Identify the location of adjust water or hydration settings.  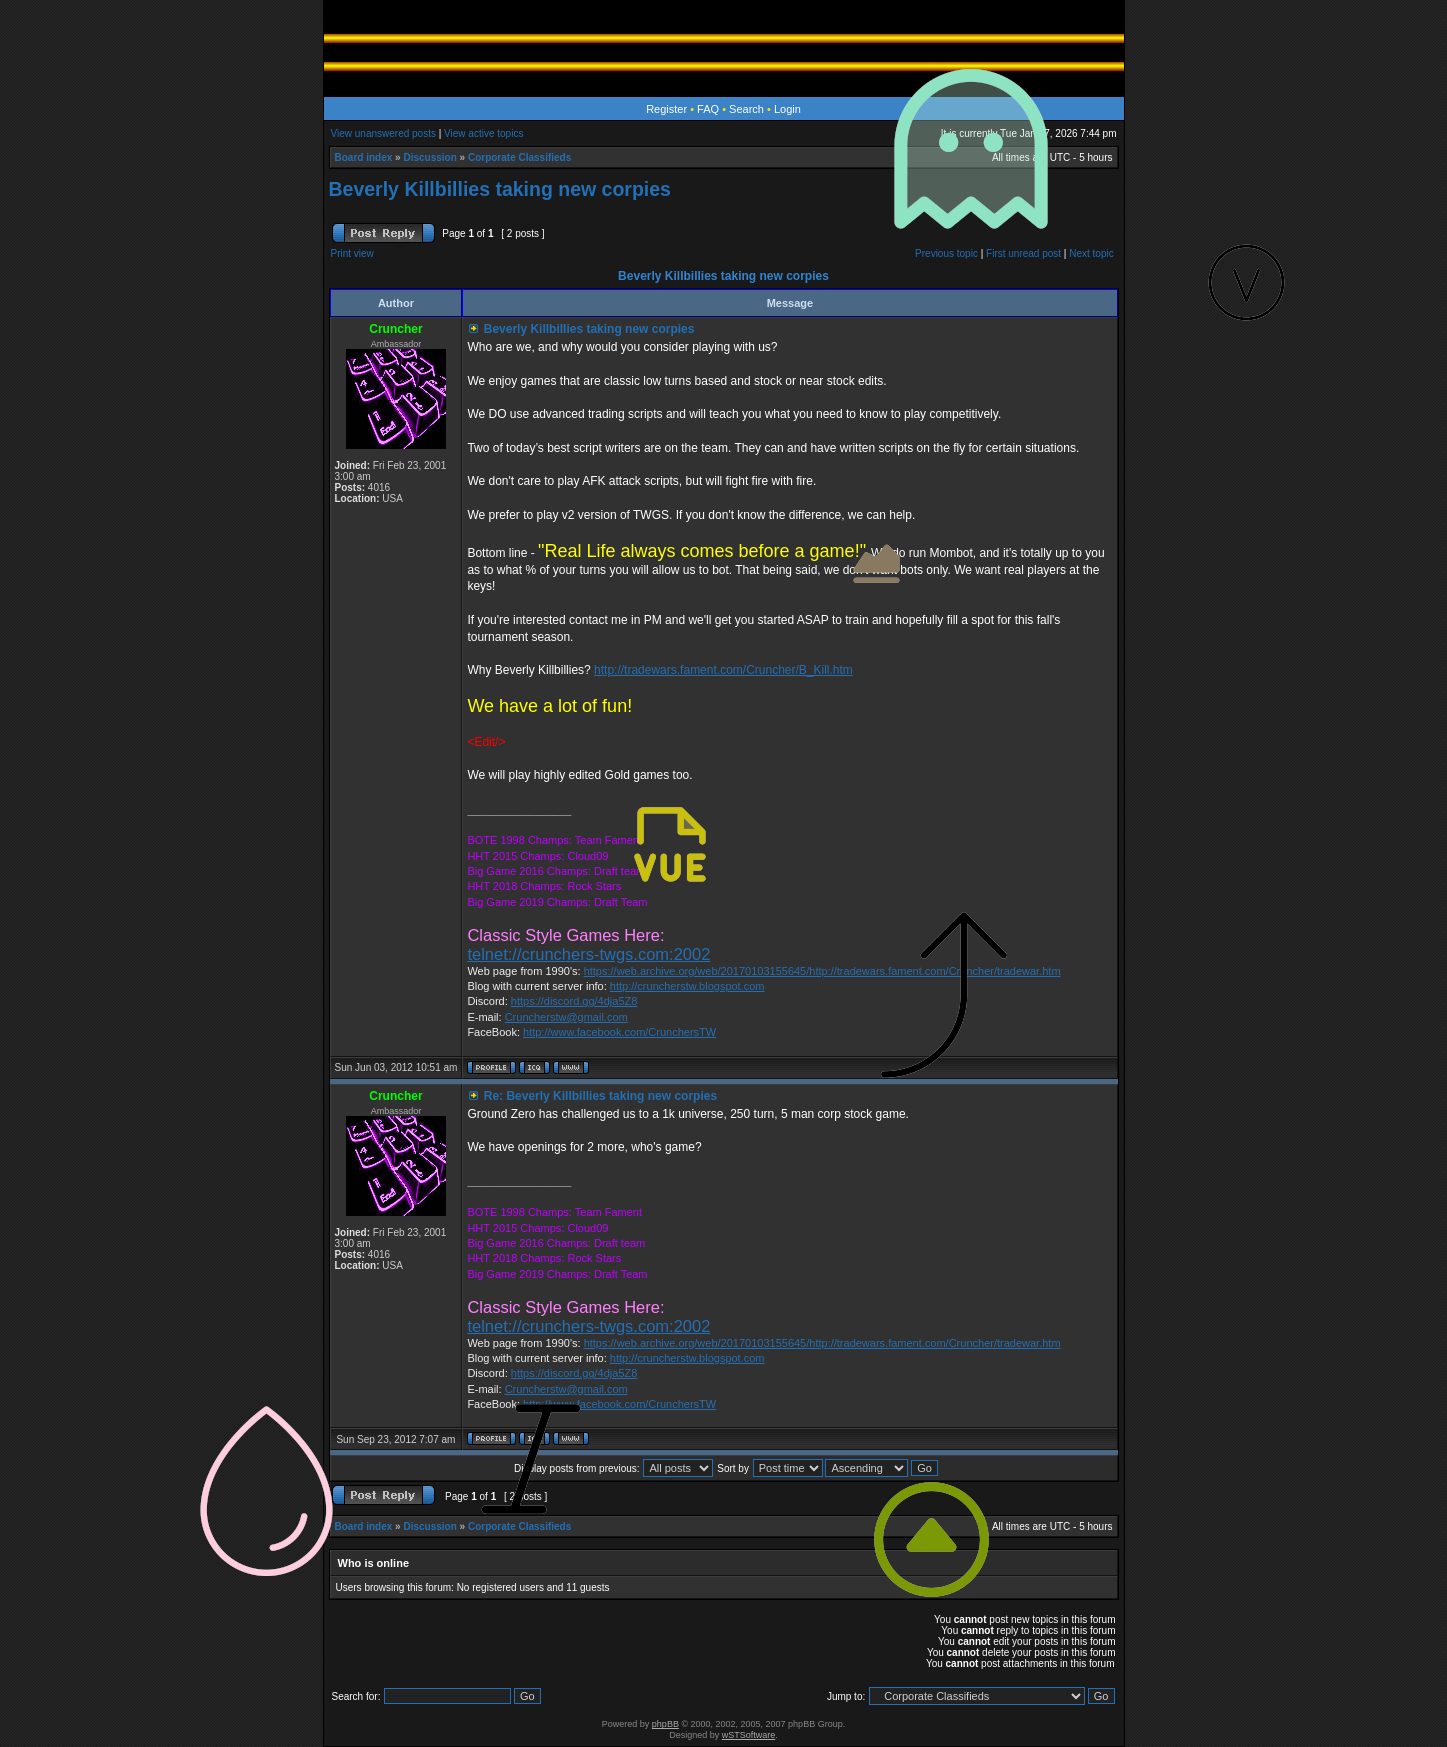
(266, 1497).